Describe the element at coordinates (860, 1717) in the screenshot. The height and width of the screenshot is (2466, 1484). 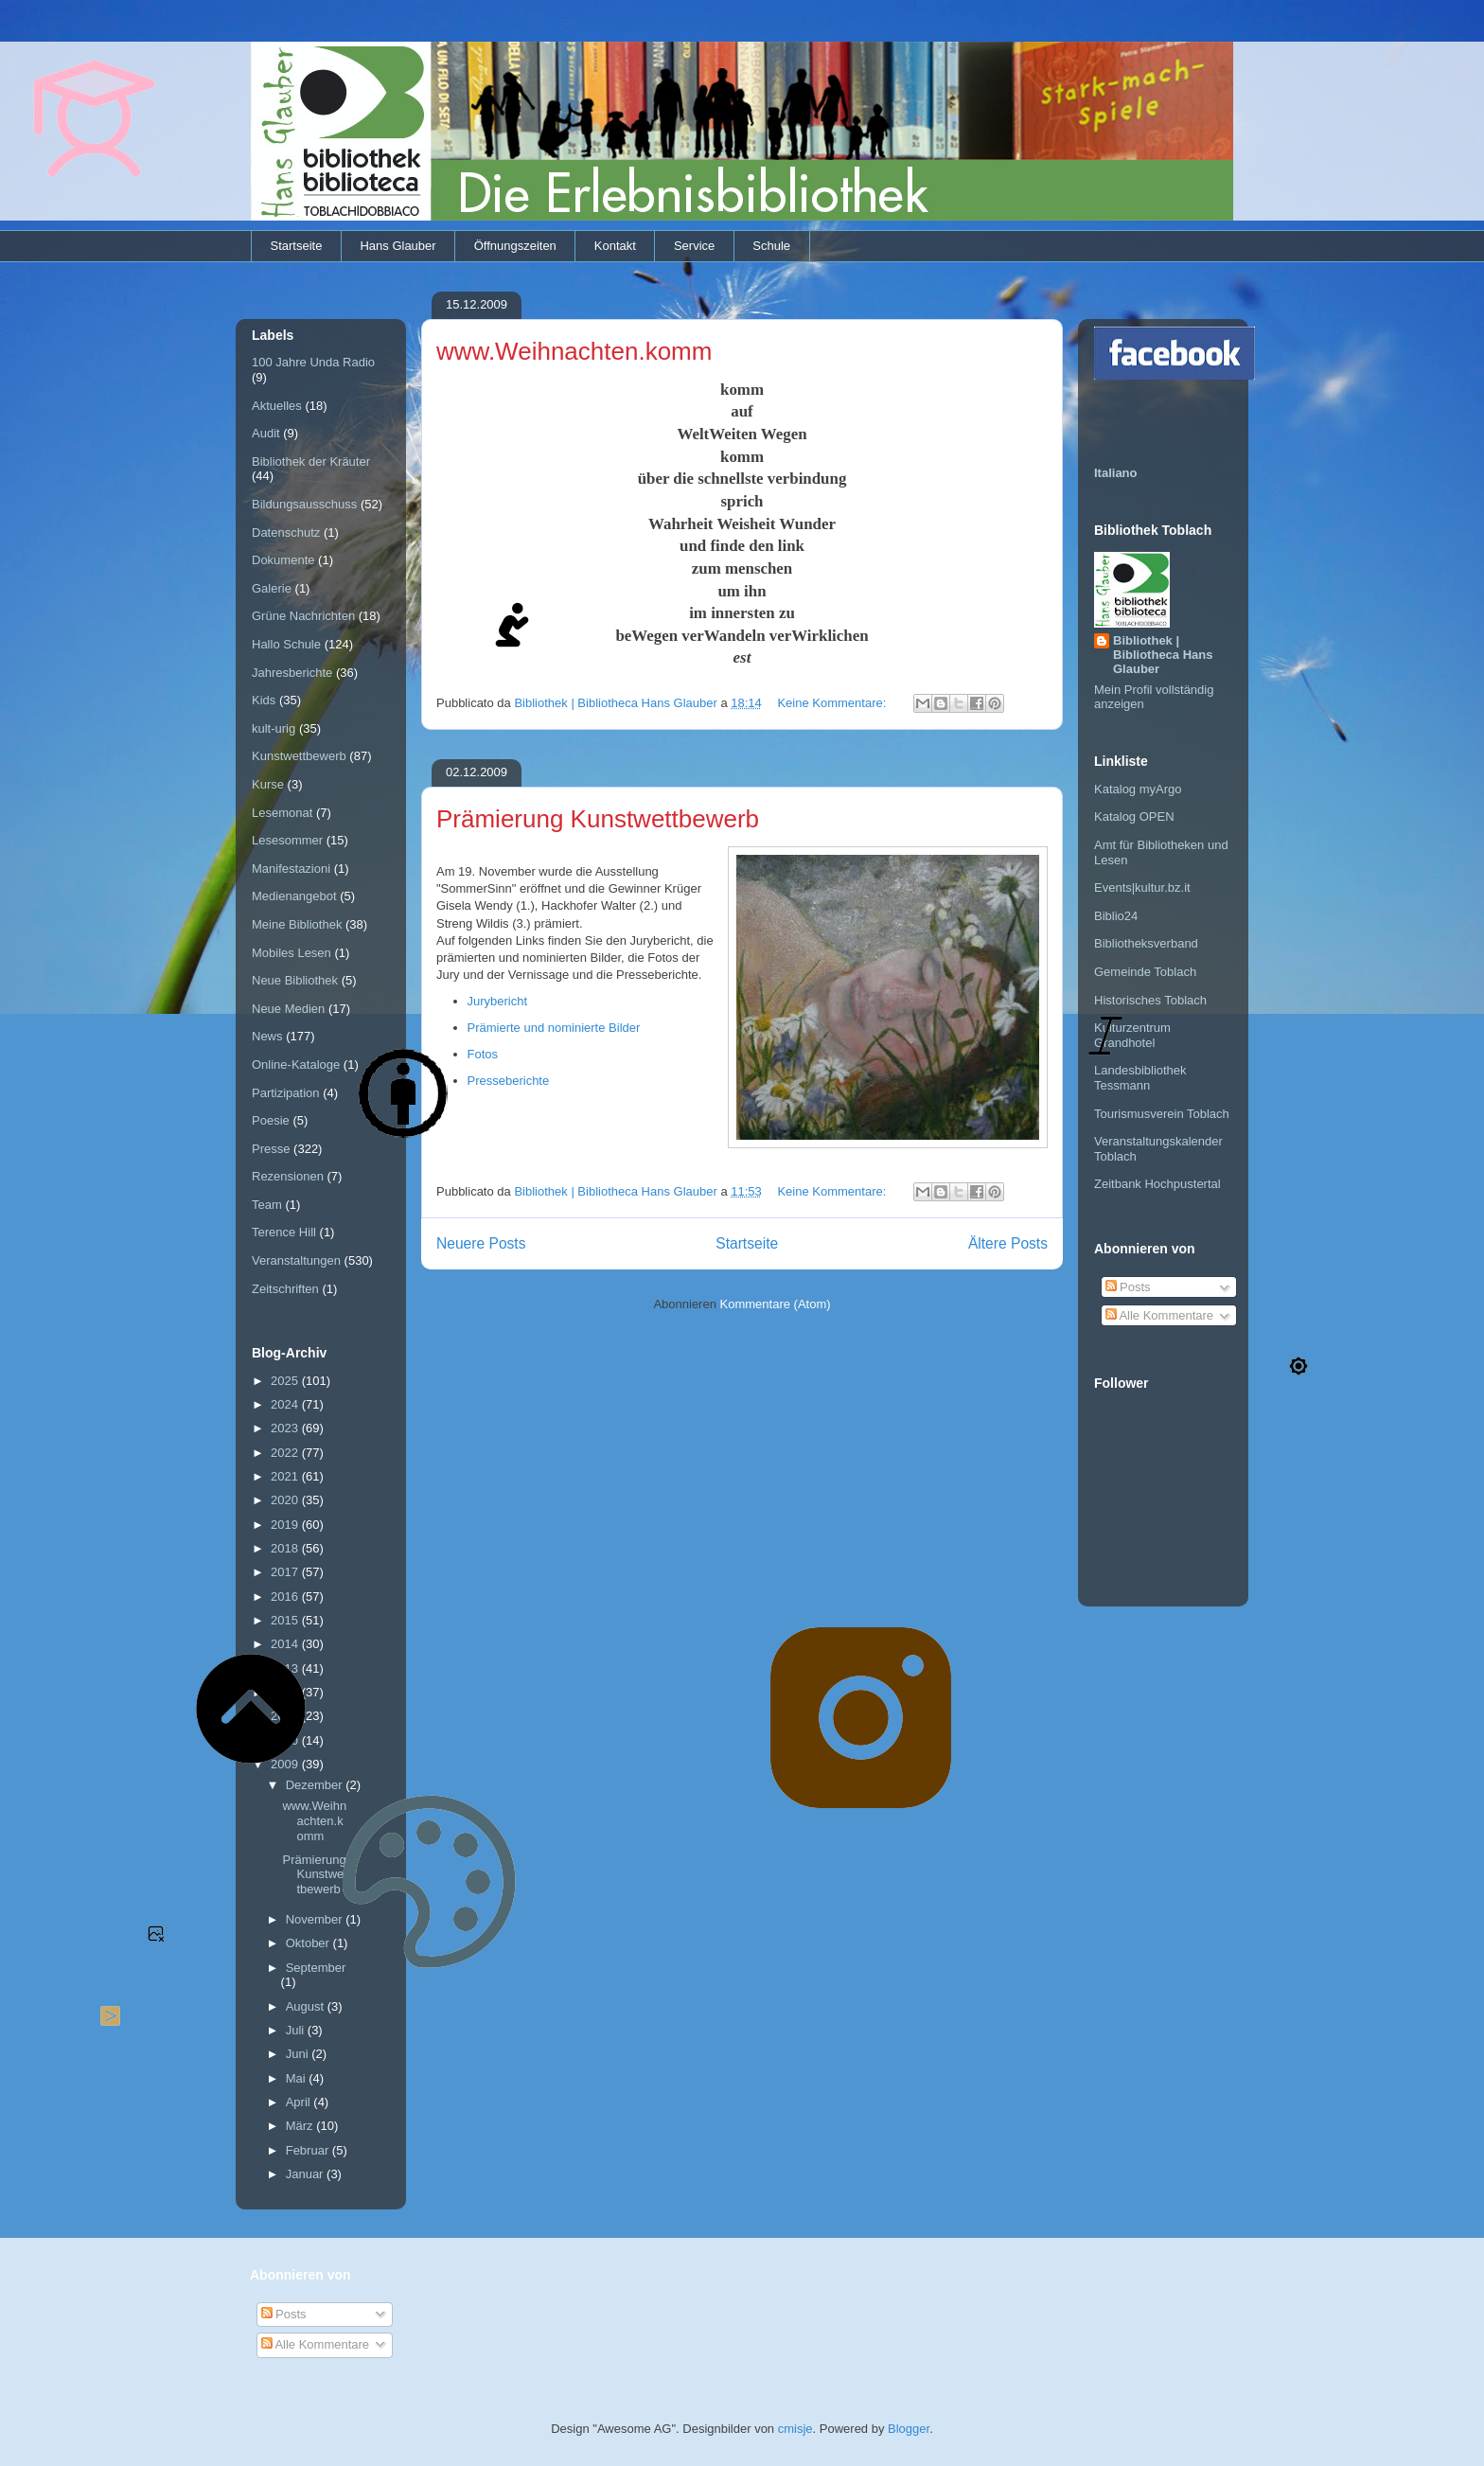
I see `open instagram app` at that location.